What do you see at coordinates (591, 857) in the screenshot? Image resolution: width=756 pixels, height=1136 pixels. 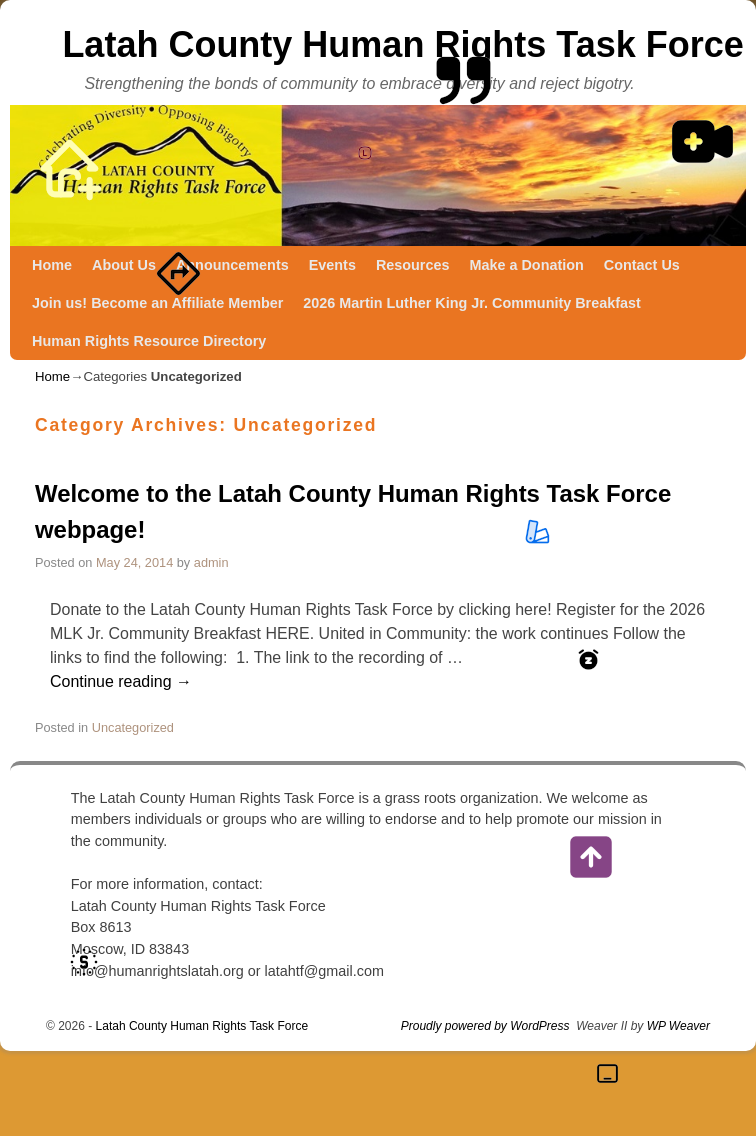 I see `upload a file or document` at bounding box center [591, 857].